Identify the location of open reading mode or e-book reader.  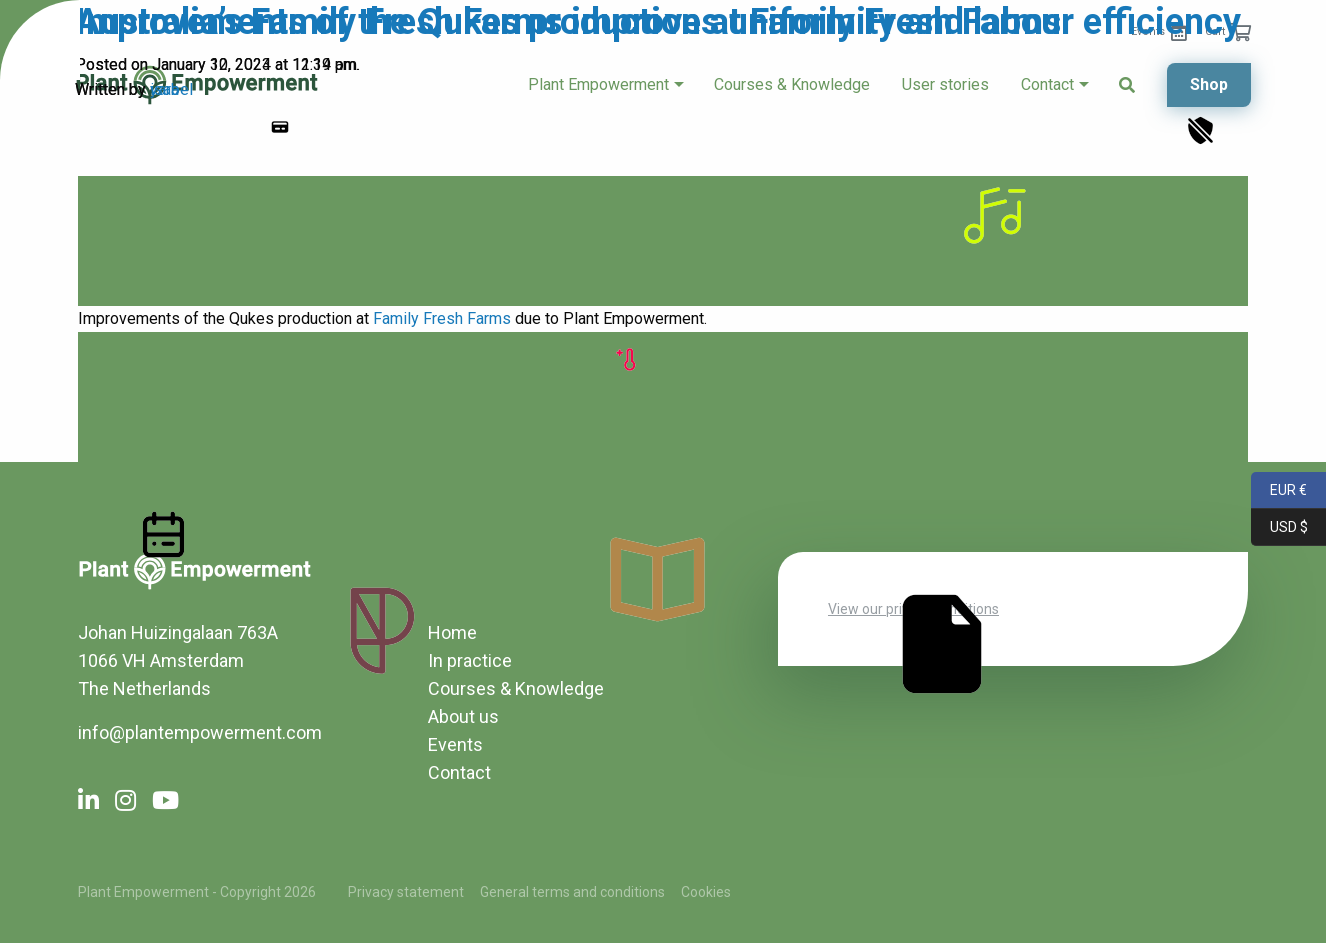
(657, 579).